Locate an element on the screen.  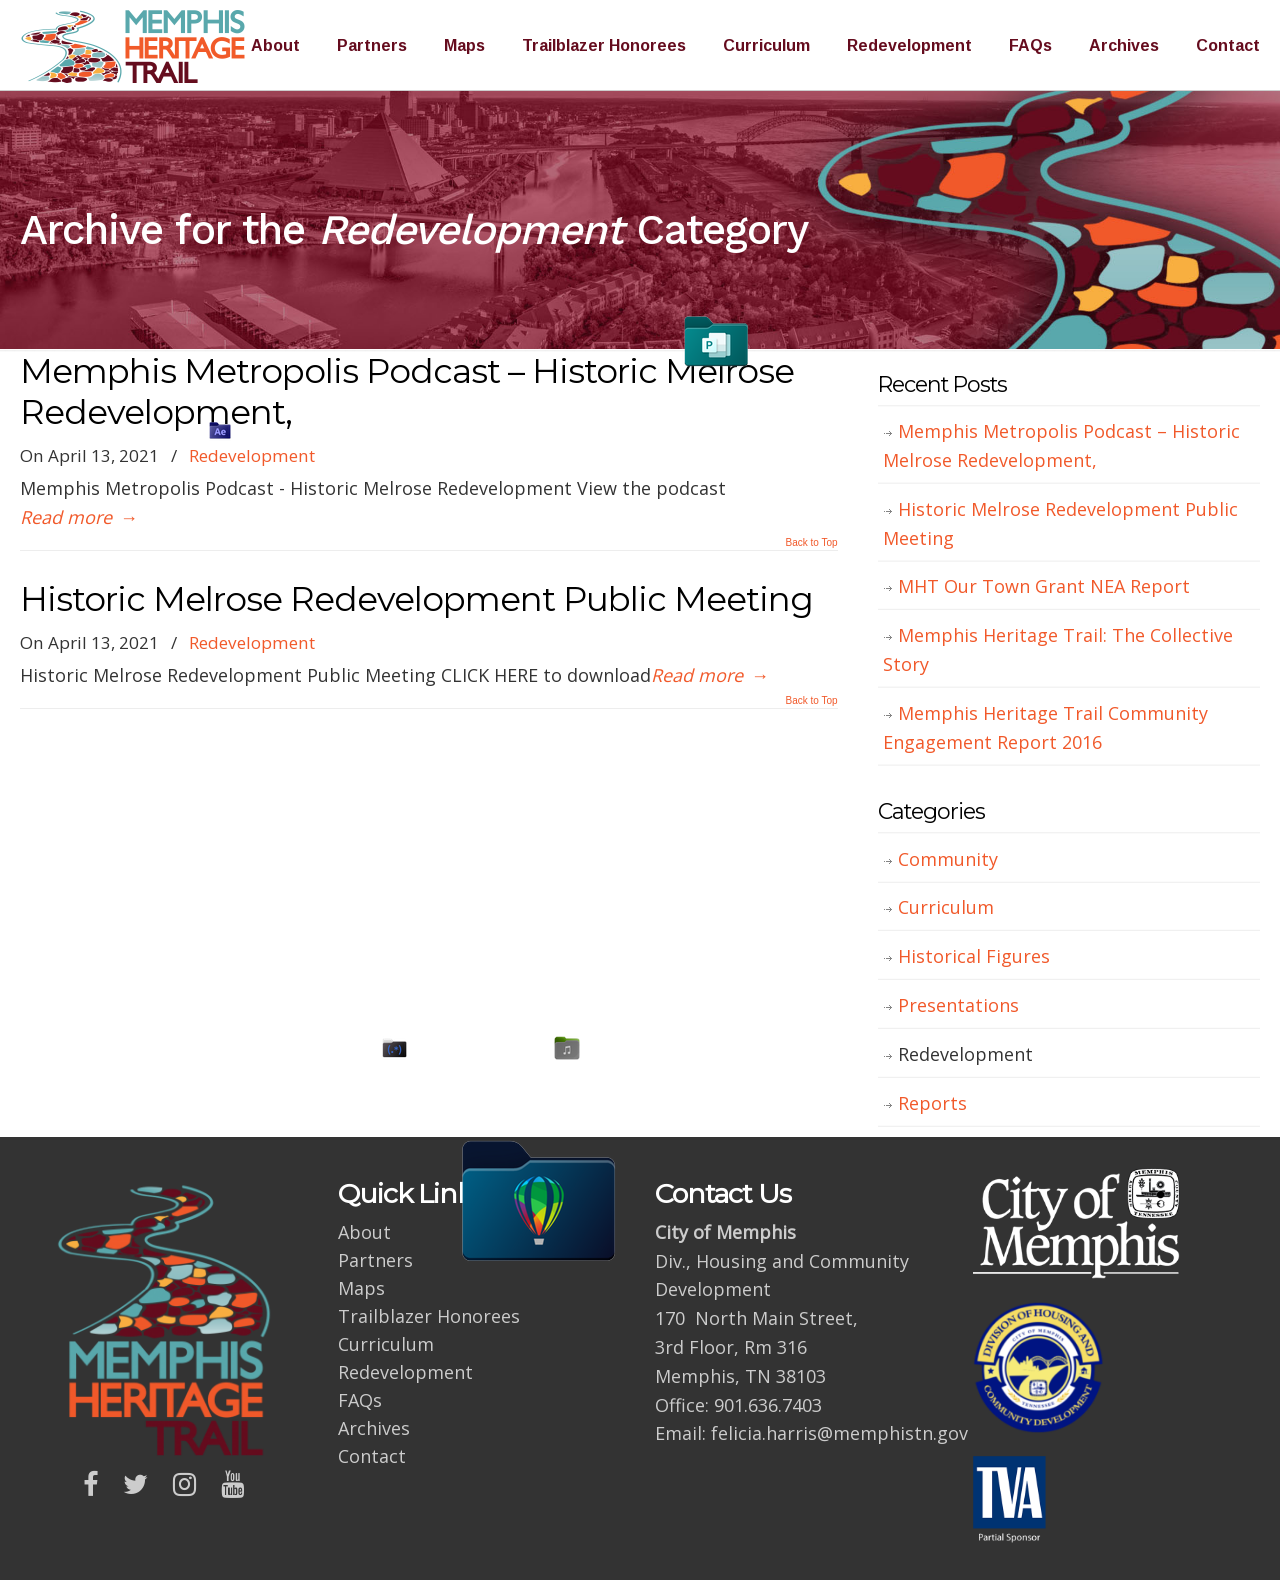
open folder containing microsoft publisher files is located at coordinates (716, 343).